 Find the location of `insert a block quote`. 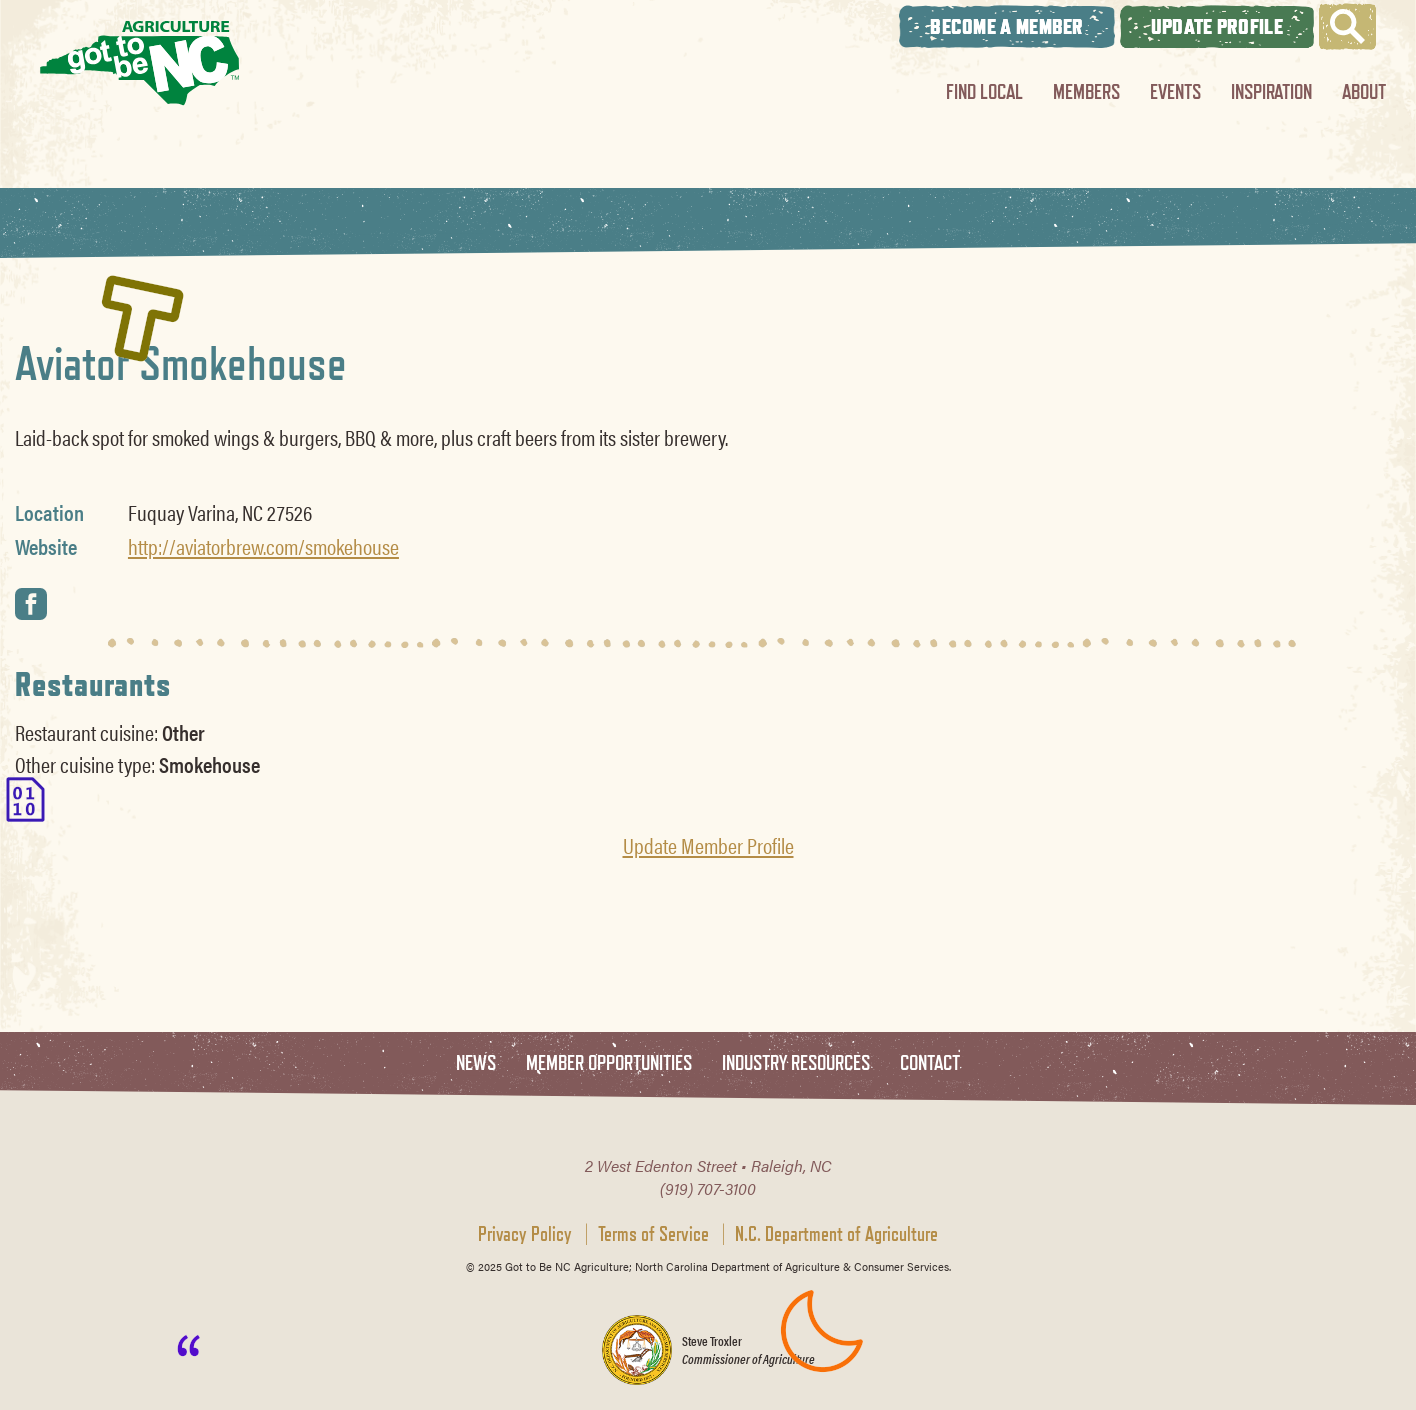

insert a block quote is located at coordinates (189, 1345).